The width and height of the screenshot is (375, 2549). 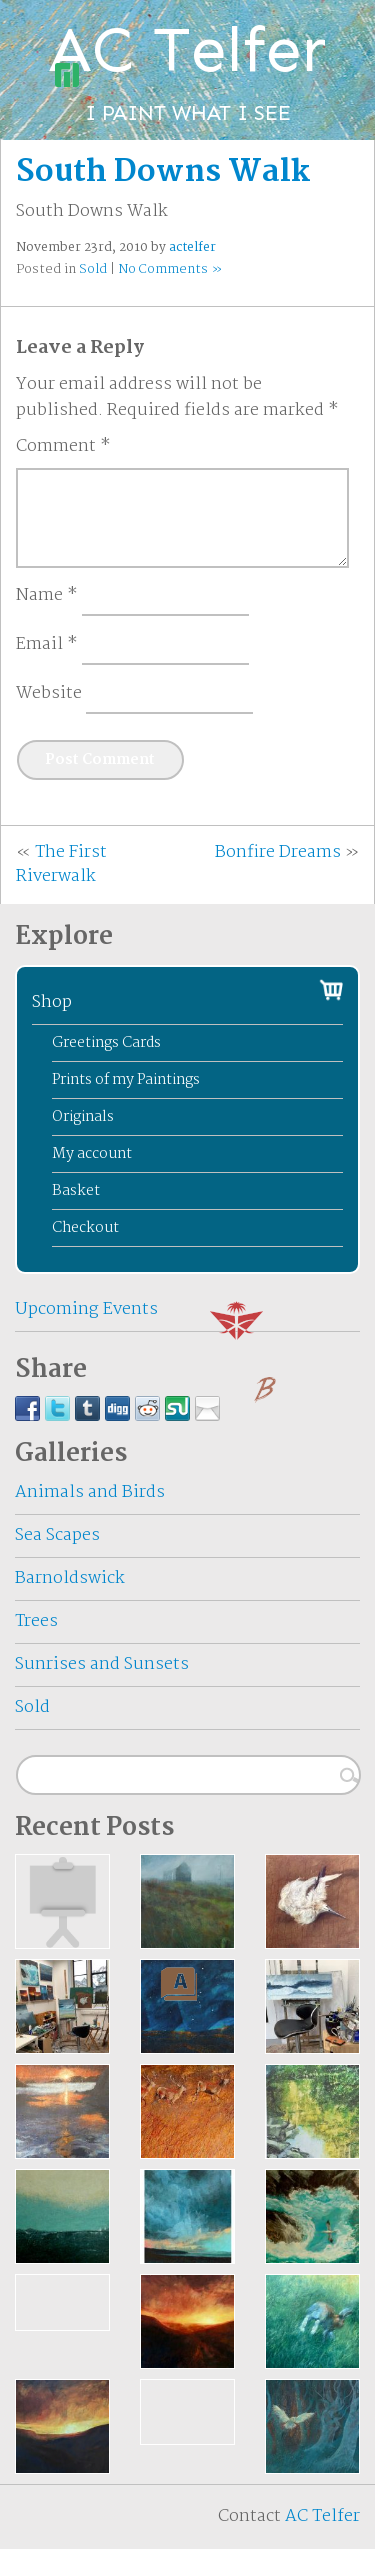 What do you see at coordinates (265, 1390) in the screenshot?
I see `babel javascript compiler logo` at bounding box center [265, 1390].